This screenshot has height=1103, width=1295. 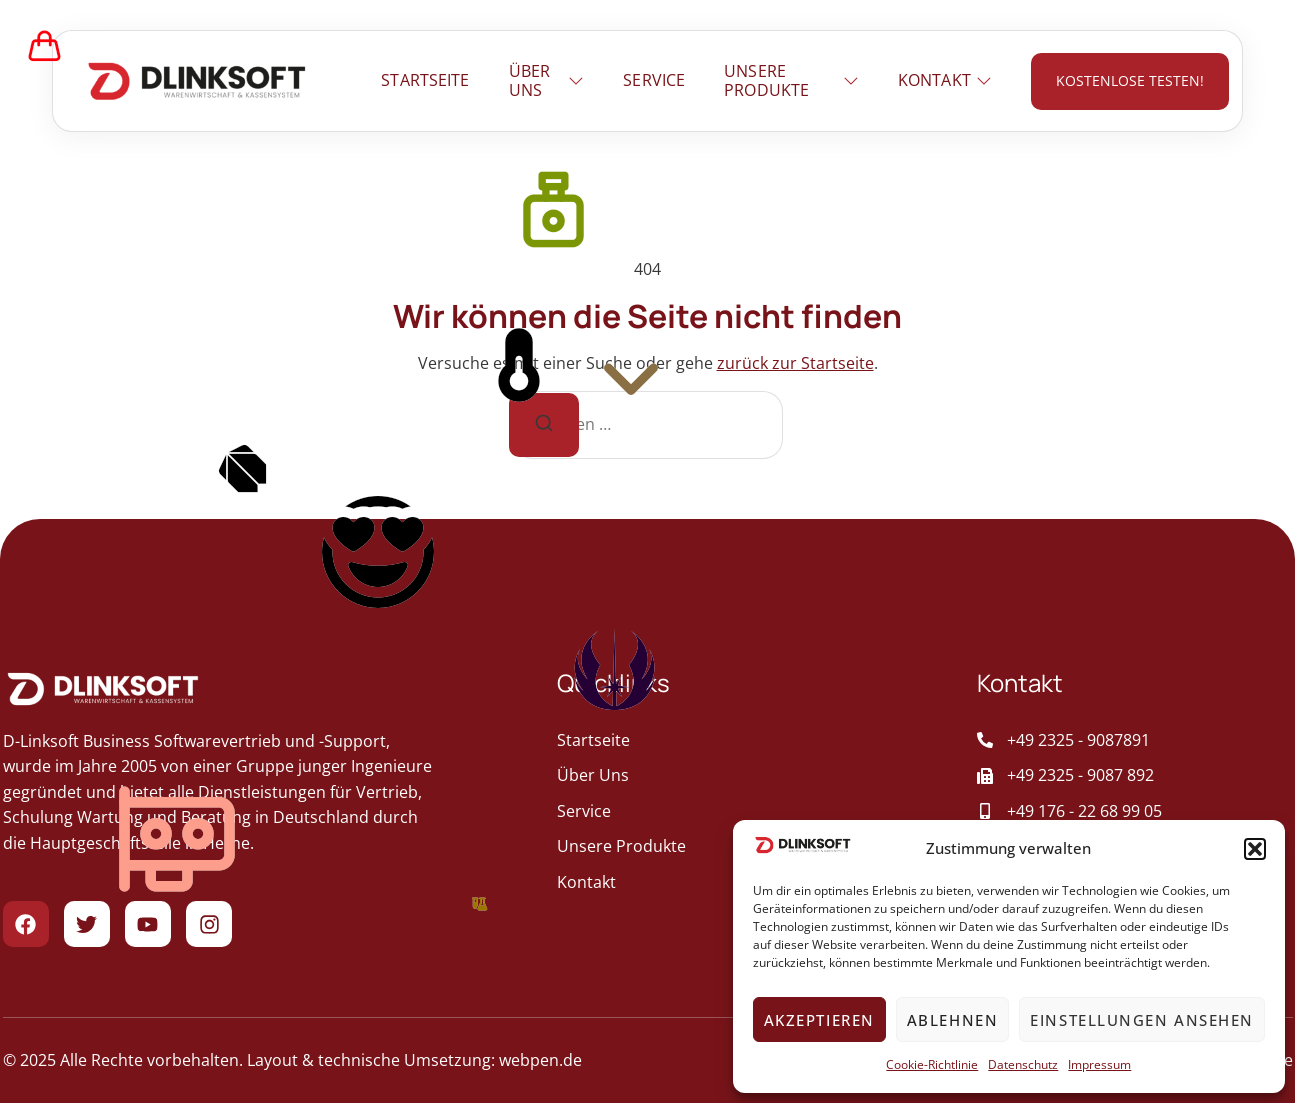 What do you see at coordinates (378, 552) in the screenshot?
I see `react with love or adoration` at bounding box center [378, 552].